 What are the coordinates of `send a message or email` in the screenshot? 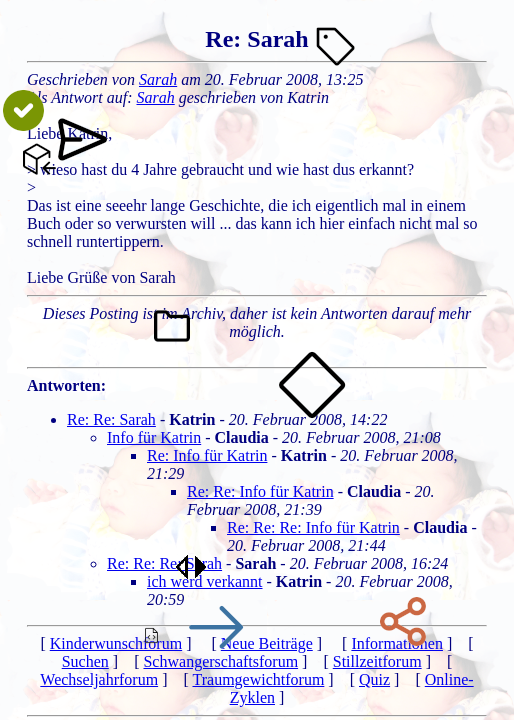 It's located at (82, 139).